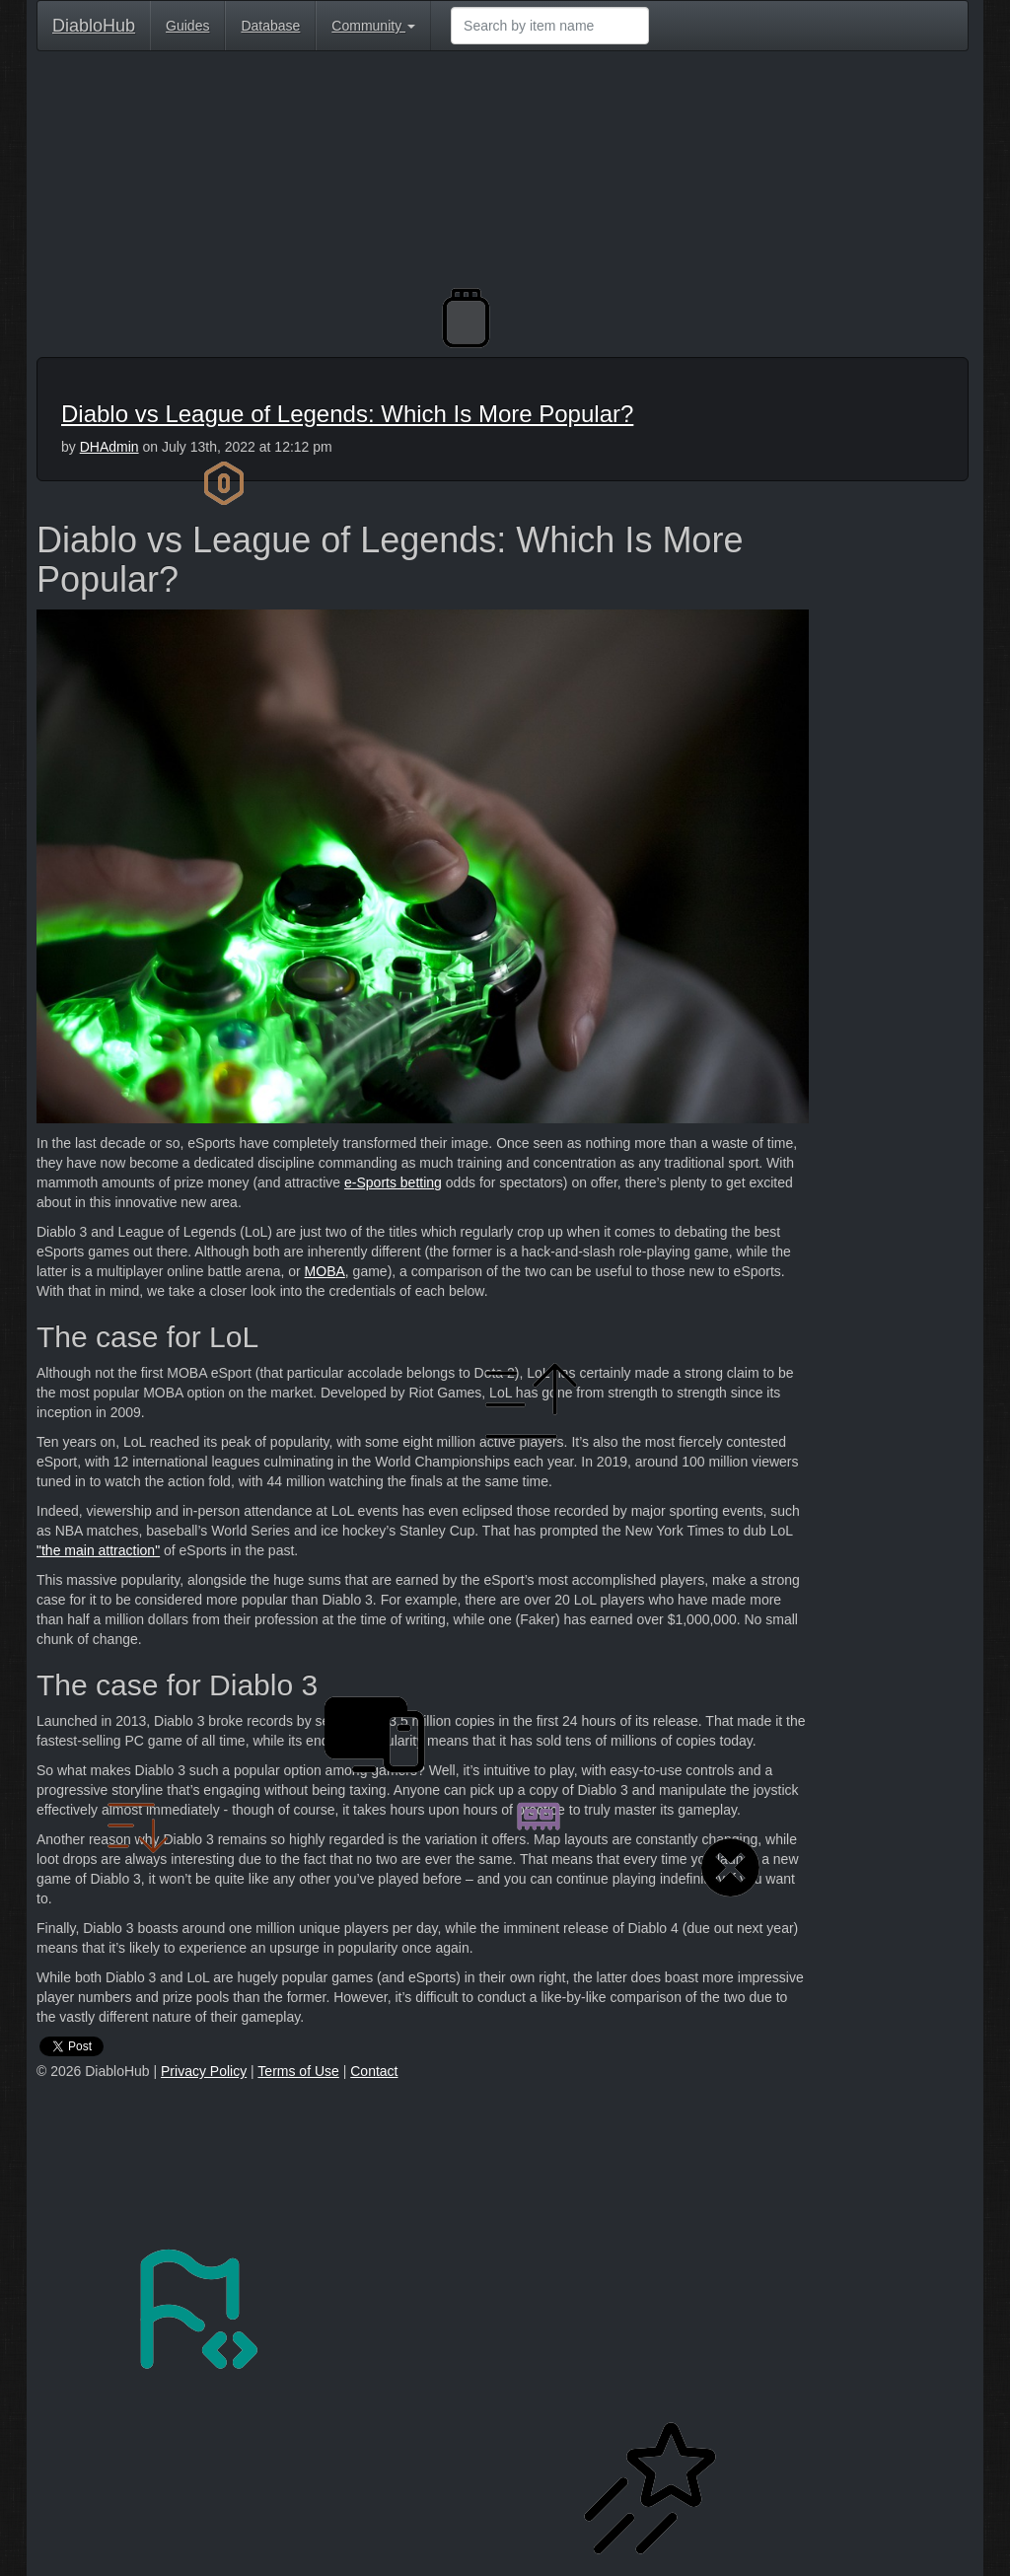 The height and width of the screenshot is (2576, 1010). Describe the element at coordinates (224, 483) in the screenshot. I see `indicates zero items or empty count` at that location.